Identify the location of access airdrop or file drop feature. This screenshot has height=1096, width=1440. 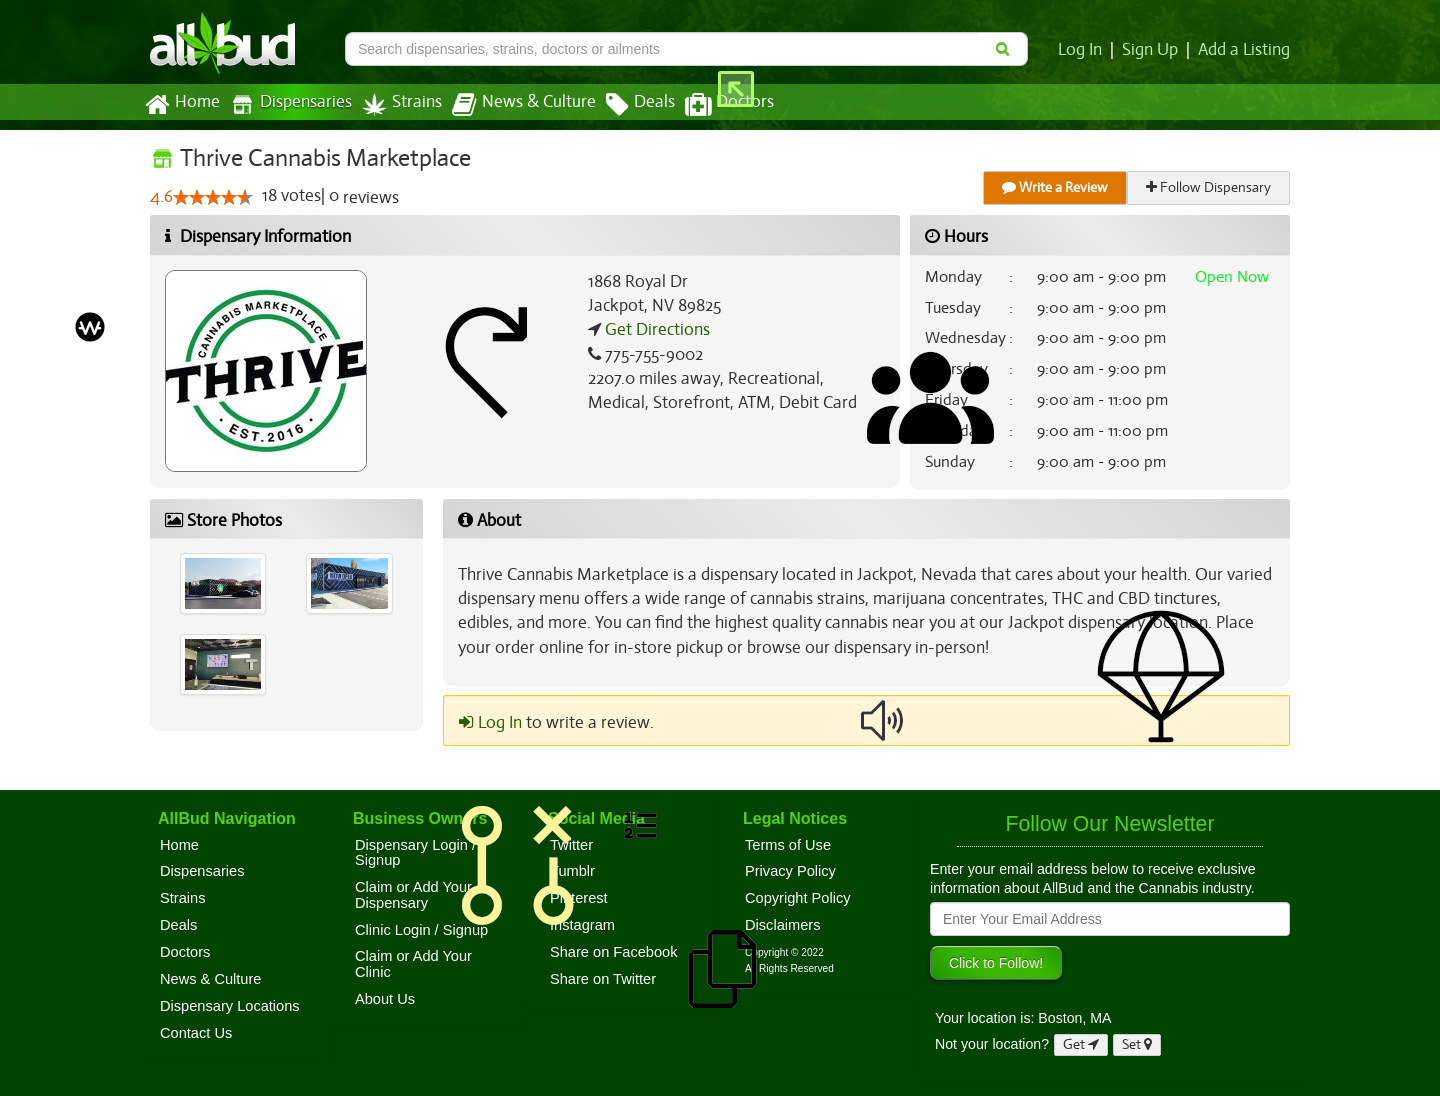
(1161, 679).